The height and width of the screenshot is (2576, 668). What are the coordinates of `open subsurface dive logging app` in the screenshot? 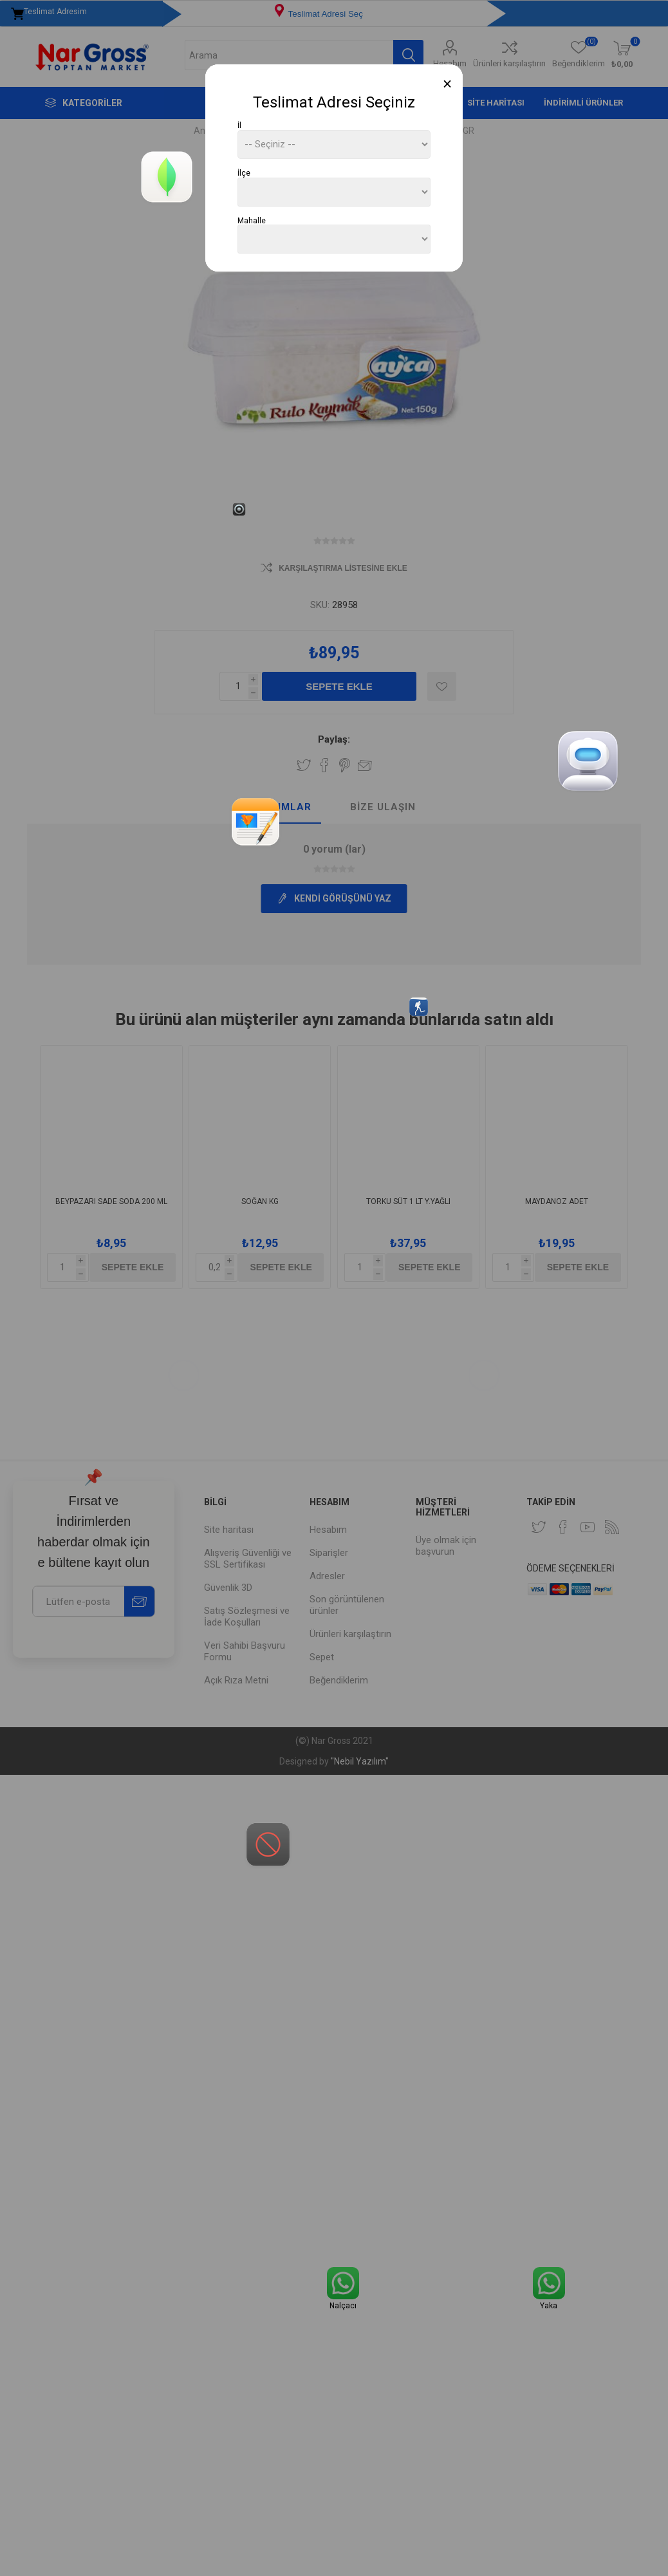 It's located at (418, 1006).